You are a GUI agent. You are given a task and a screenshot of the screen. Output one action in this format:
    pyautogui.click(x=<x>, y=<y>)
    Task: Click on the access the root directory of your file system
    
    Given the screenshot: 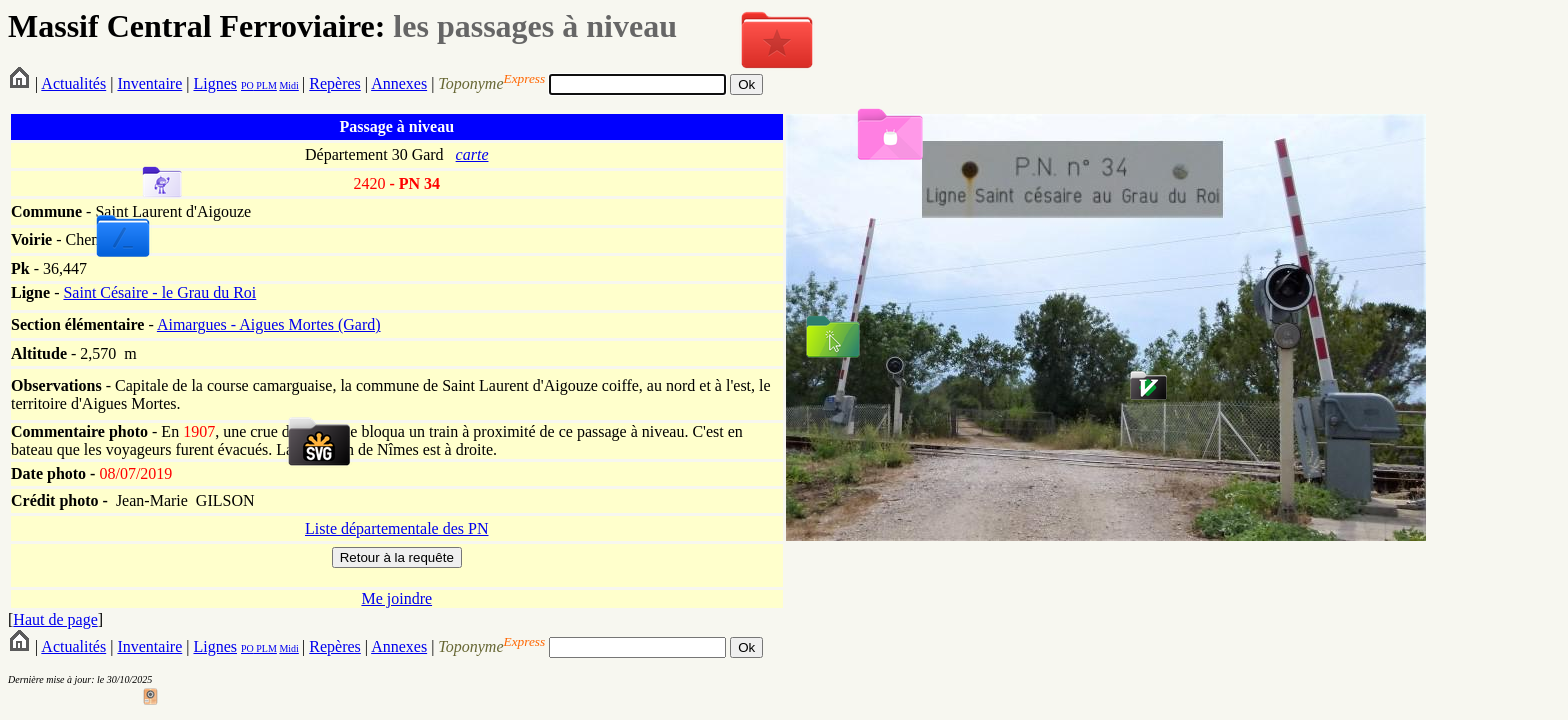 What is the action you would take?
    pyautogui.click(x=123, y=236)
    